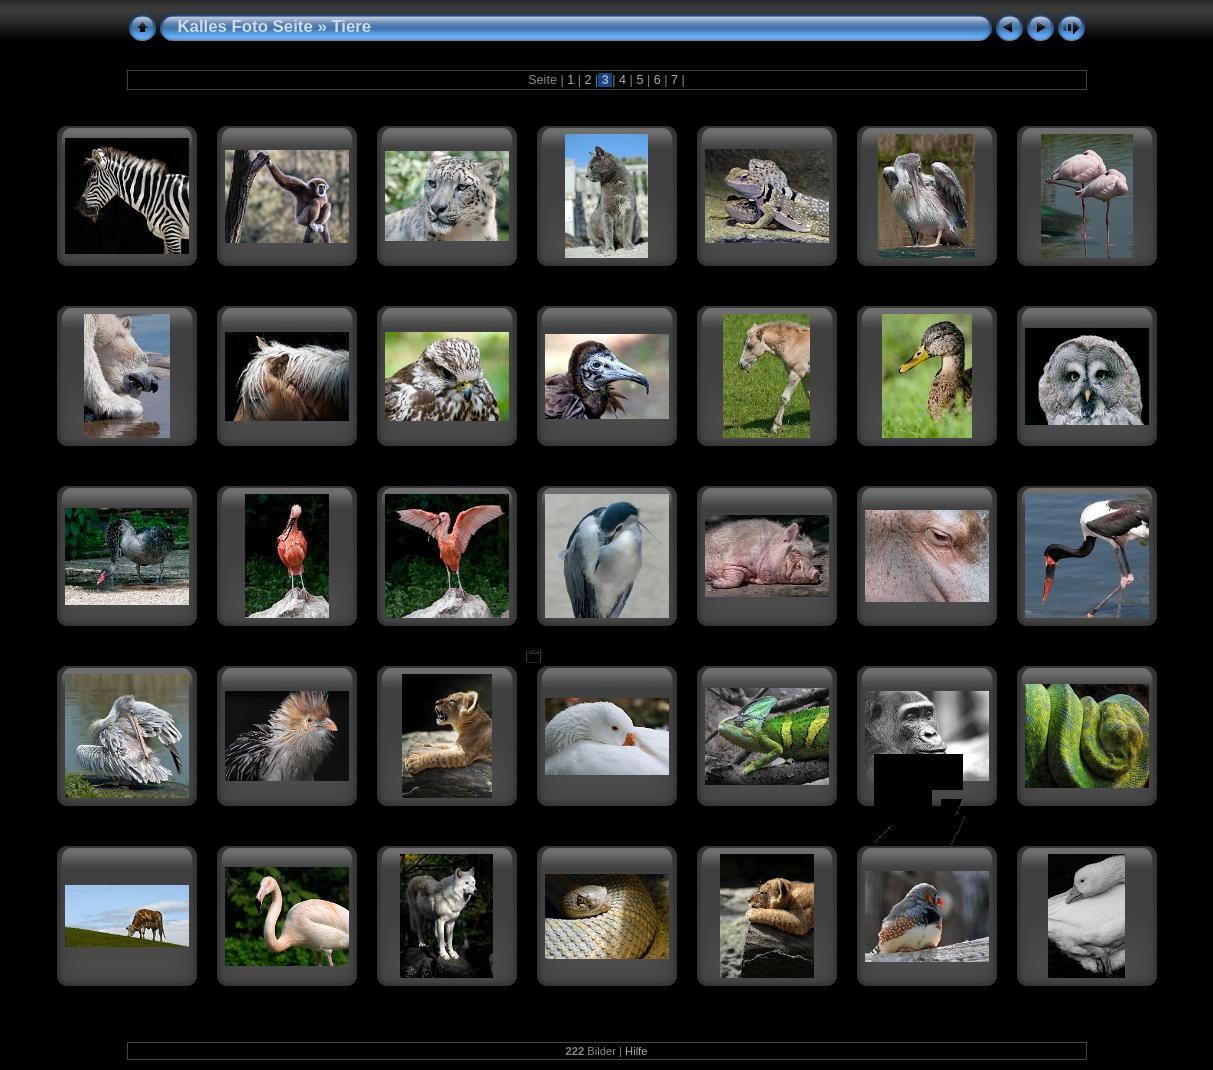 The height and width of the screenshot is (1070, 1213). Describe the element at coordinates (533, 656) in the screenshot. I see `access video or movie content` at that location.